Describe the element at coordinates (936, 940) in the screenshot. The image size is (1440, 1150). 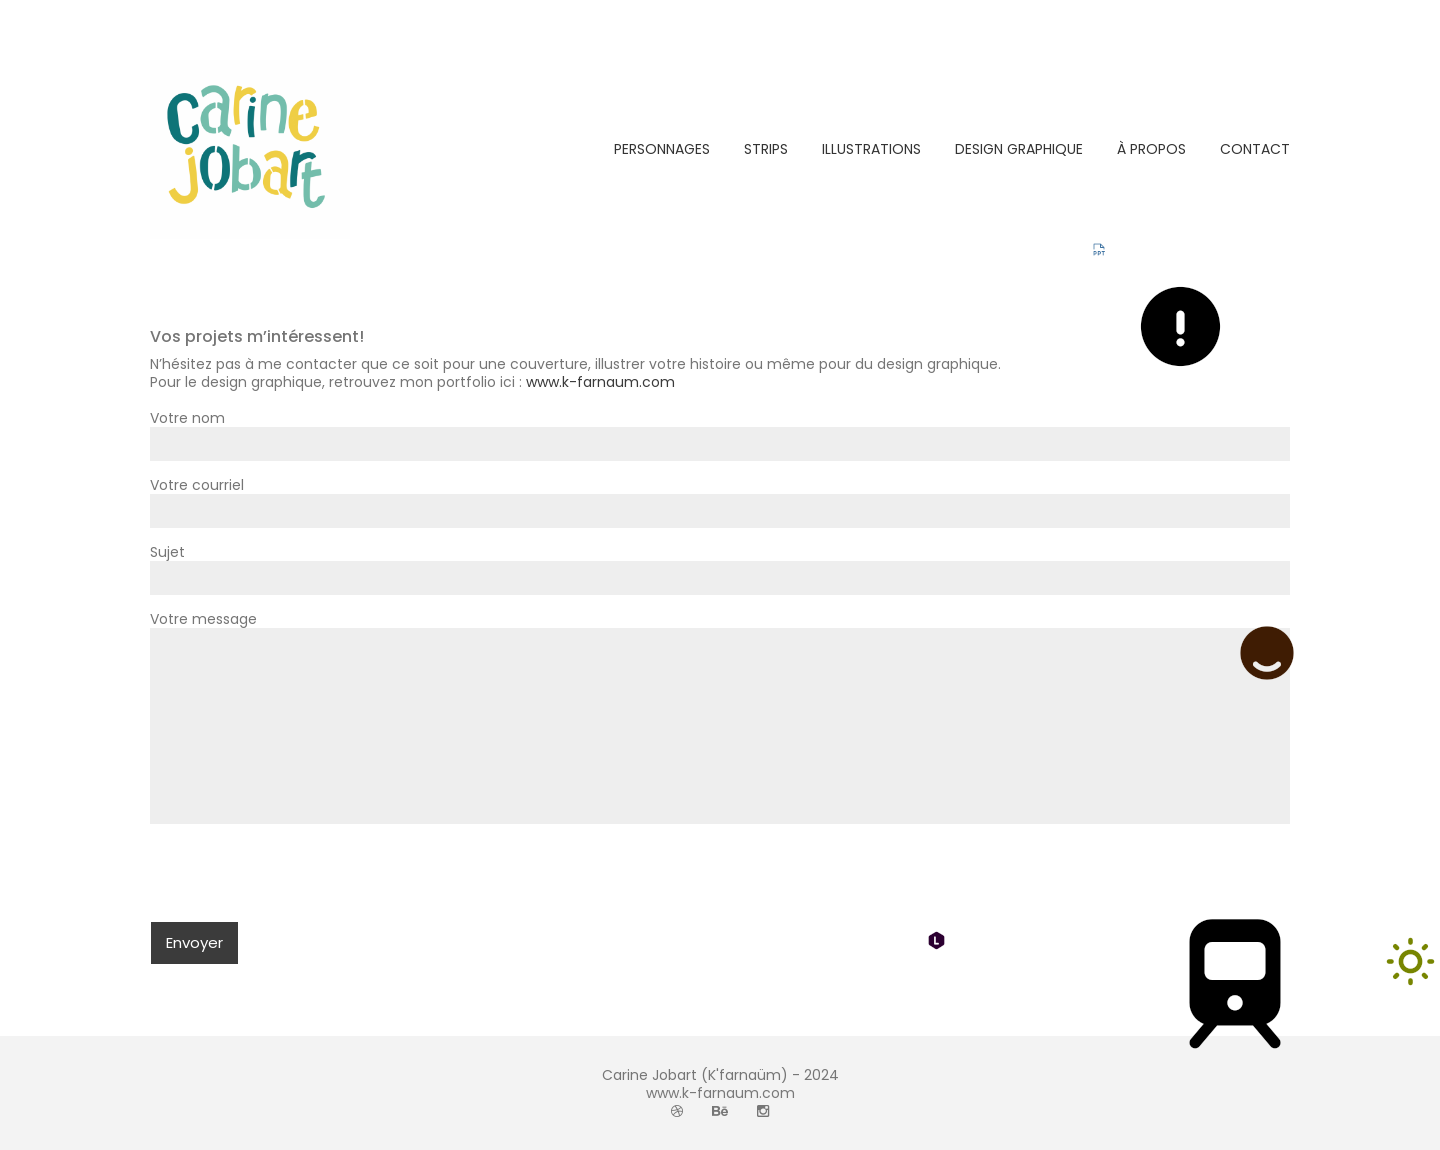
I see `indicates a category or item labeled "L"` at that location.